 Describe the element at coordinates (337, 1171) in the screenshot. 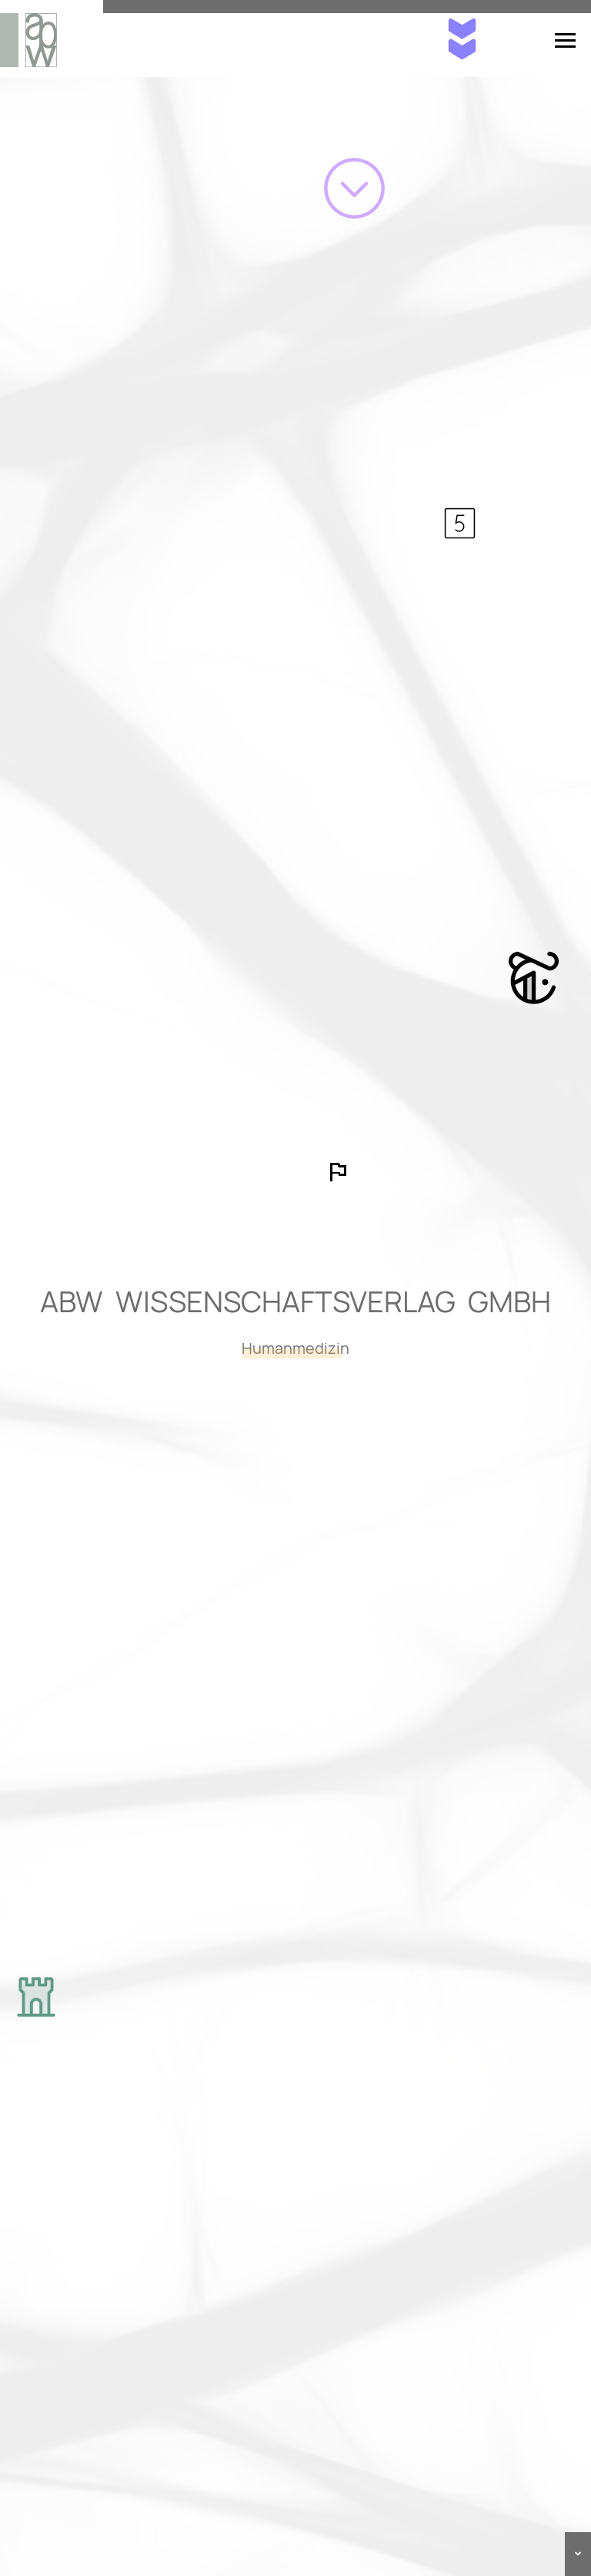

I see `flag or bookmark an item for later` at that location.